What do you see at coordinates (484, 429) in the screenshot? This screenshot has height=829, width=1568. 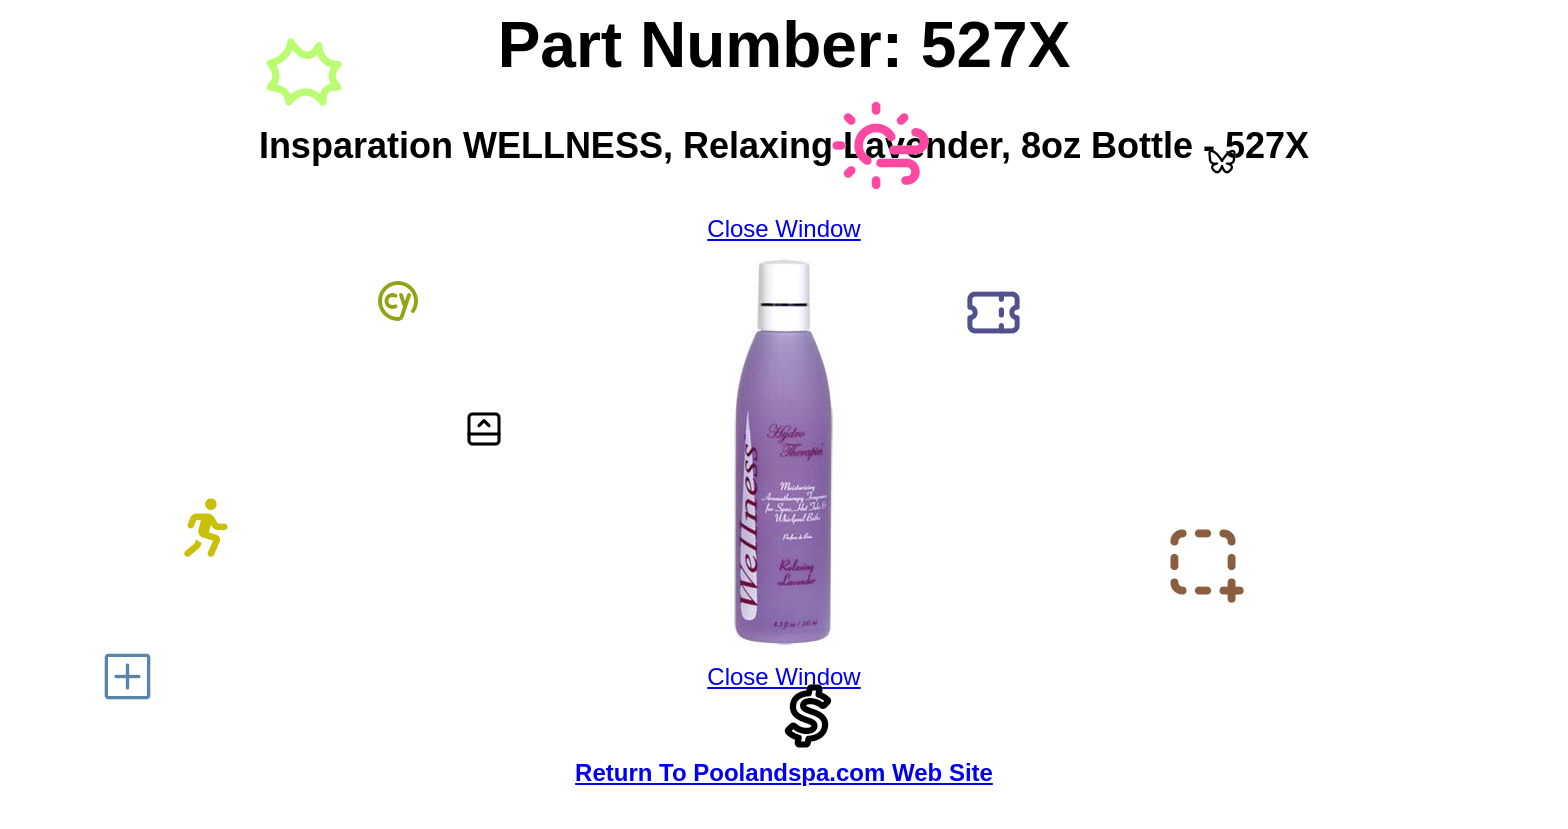 I see `expand or open bottom panel` at bounding box center [484, 429].